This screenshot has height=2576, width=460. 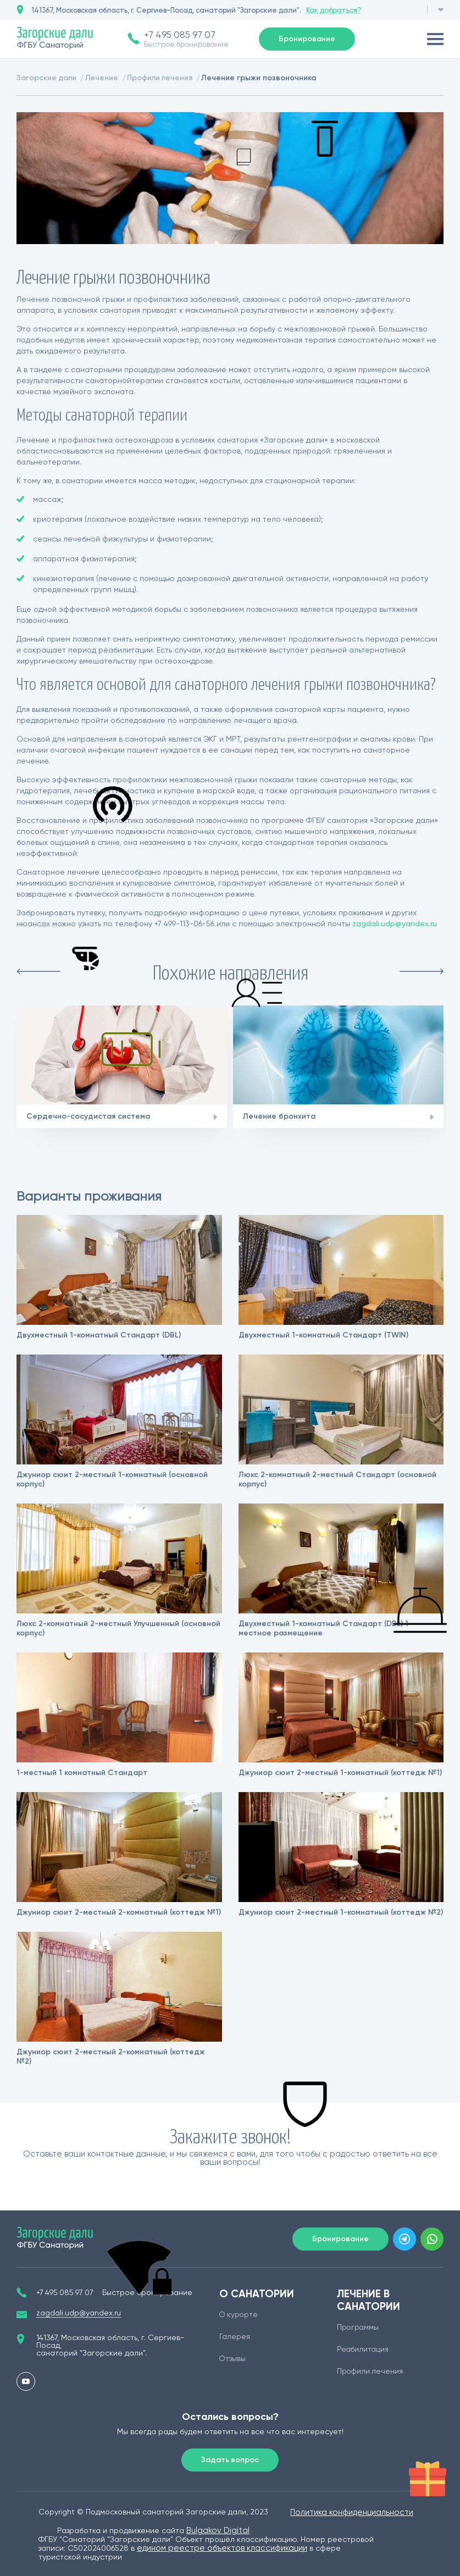 I want to click on align element to top edge, so click(x=325, y=138).